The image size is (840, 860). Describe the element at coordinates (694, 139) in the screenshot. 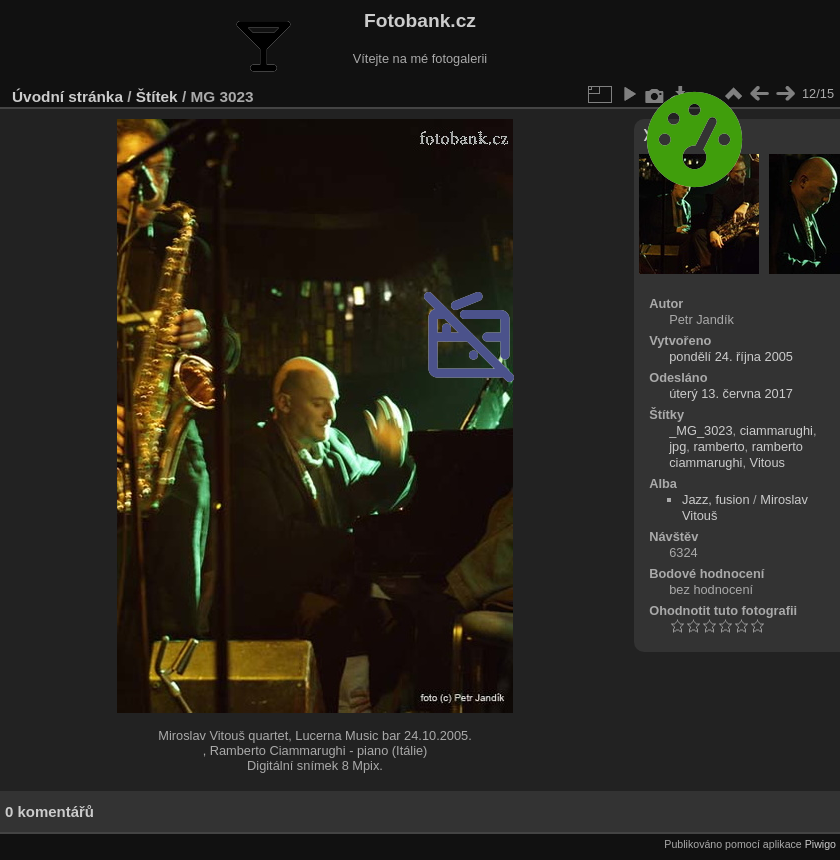

I see `view performance or speed metrics` at that location.